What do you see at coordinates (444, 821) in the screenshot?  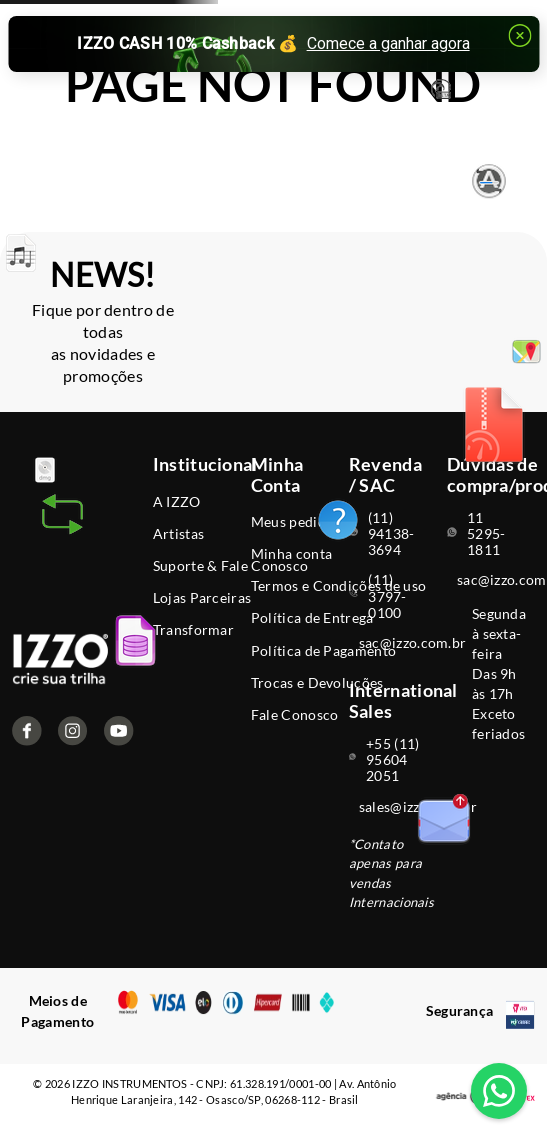 I see `send an email or message` at bounding box center [444, 821].